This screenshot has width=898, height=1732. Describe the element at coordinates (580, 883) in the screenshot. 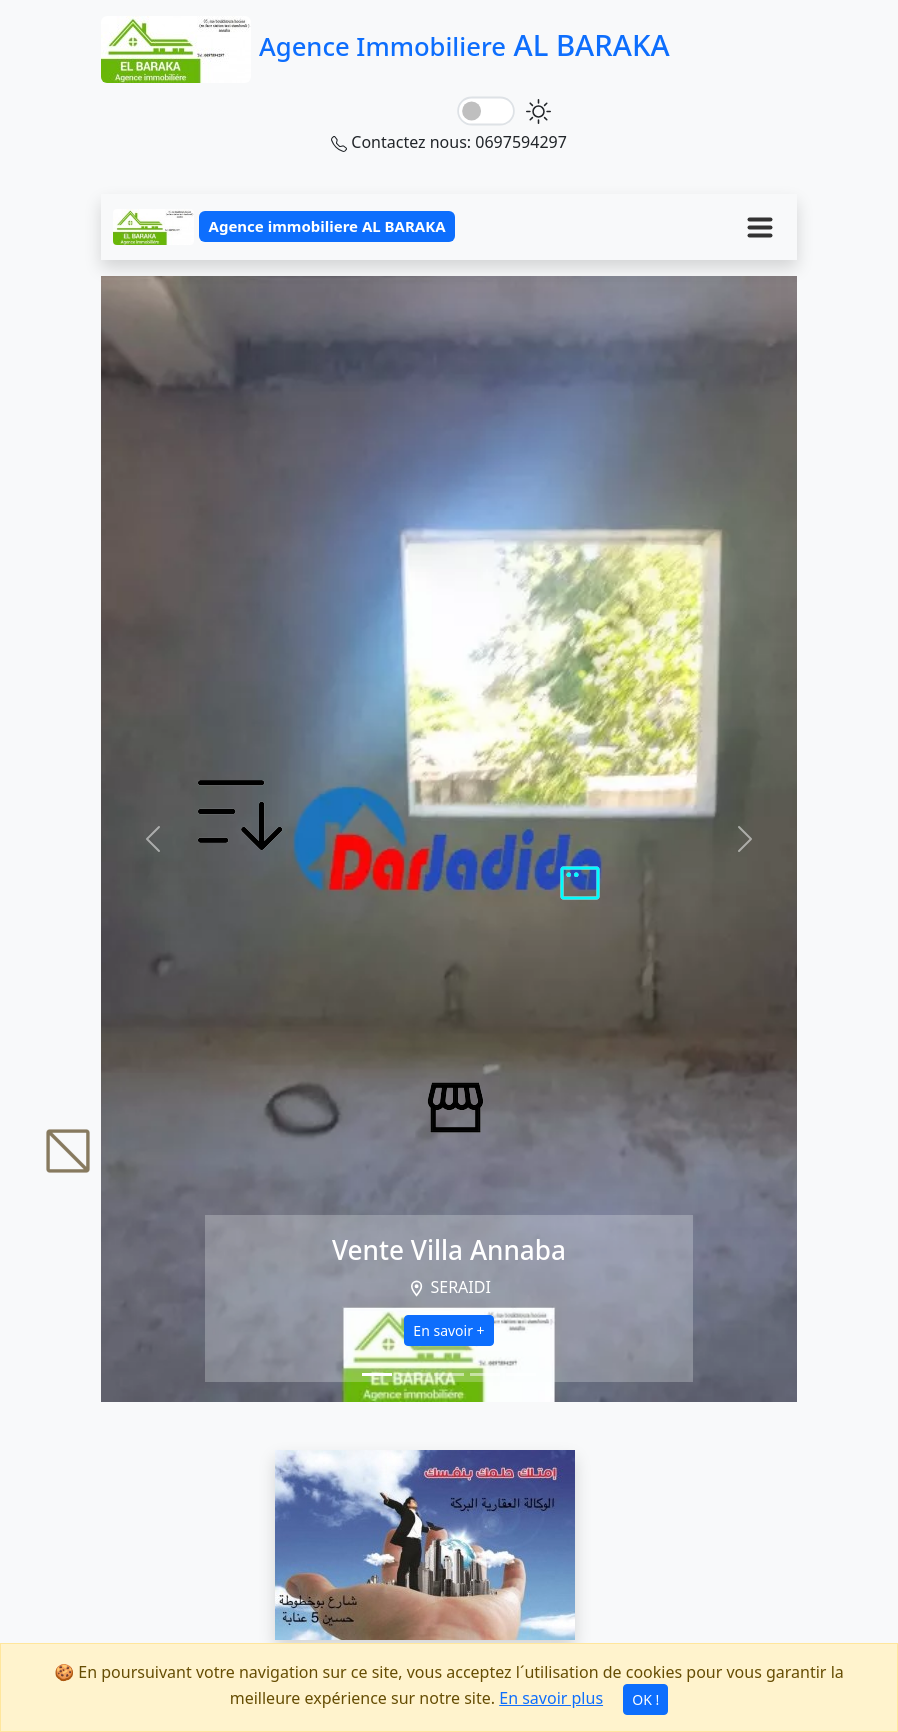

I see `open a new application window` at that location.